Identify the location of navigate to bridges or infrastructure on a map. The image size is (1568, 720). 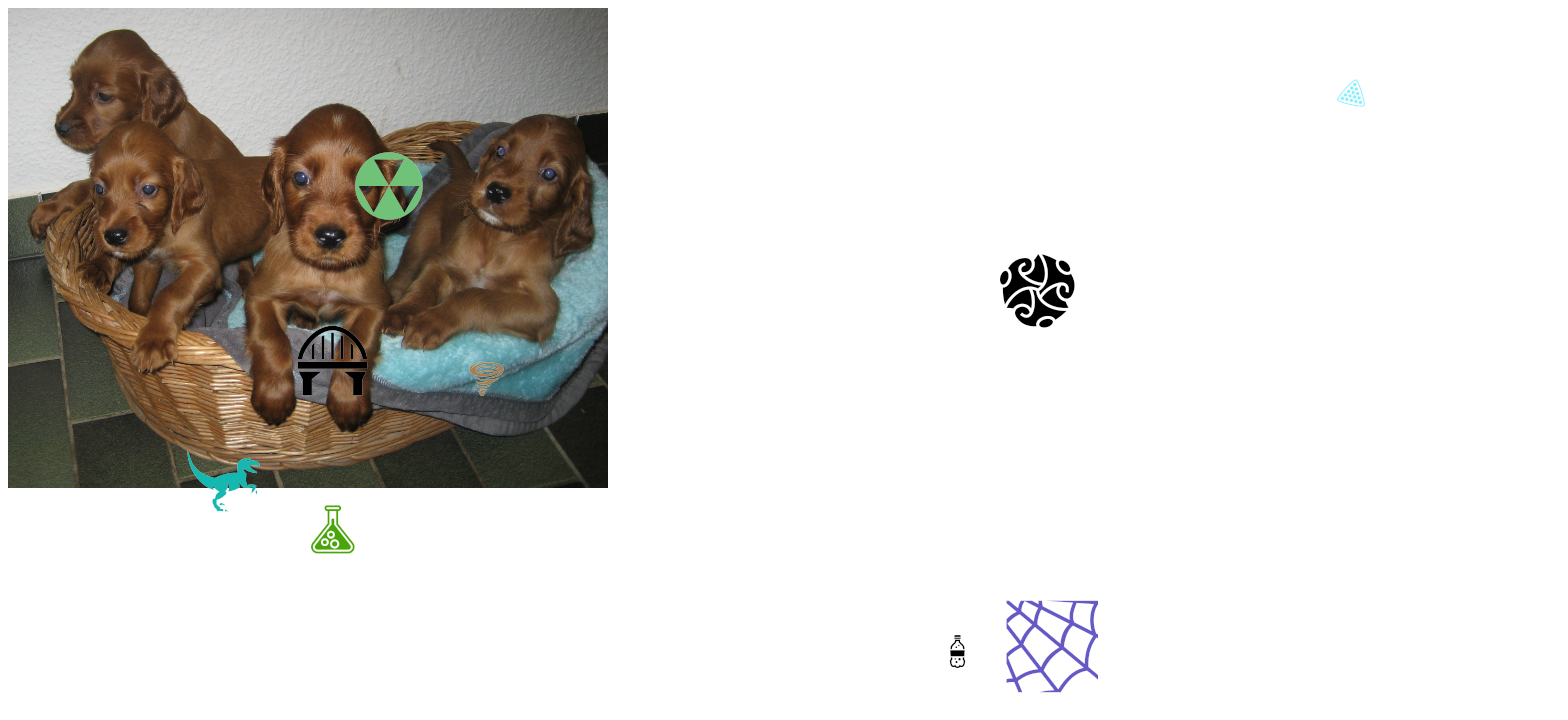
(332, 360).